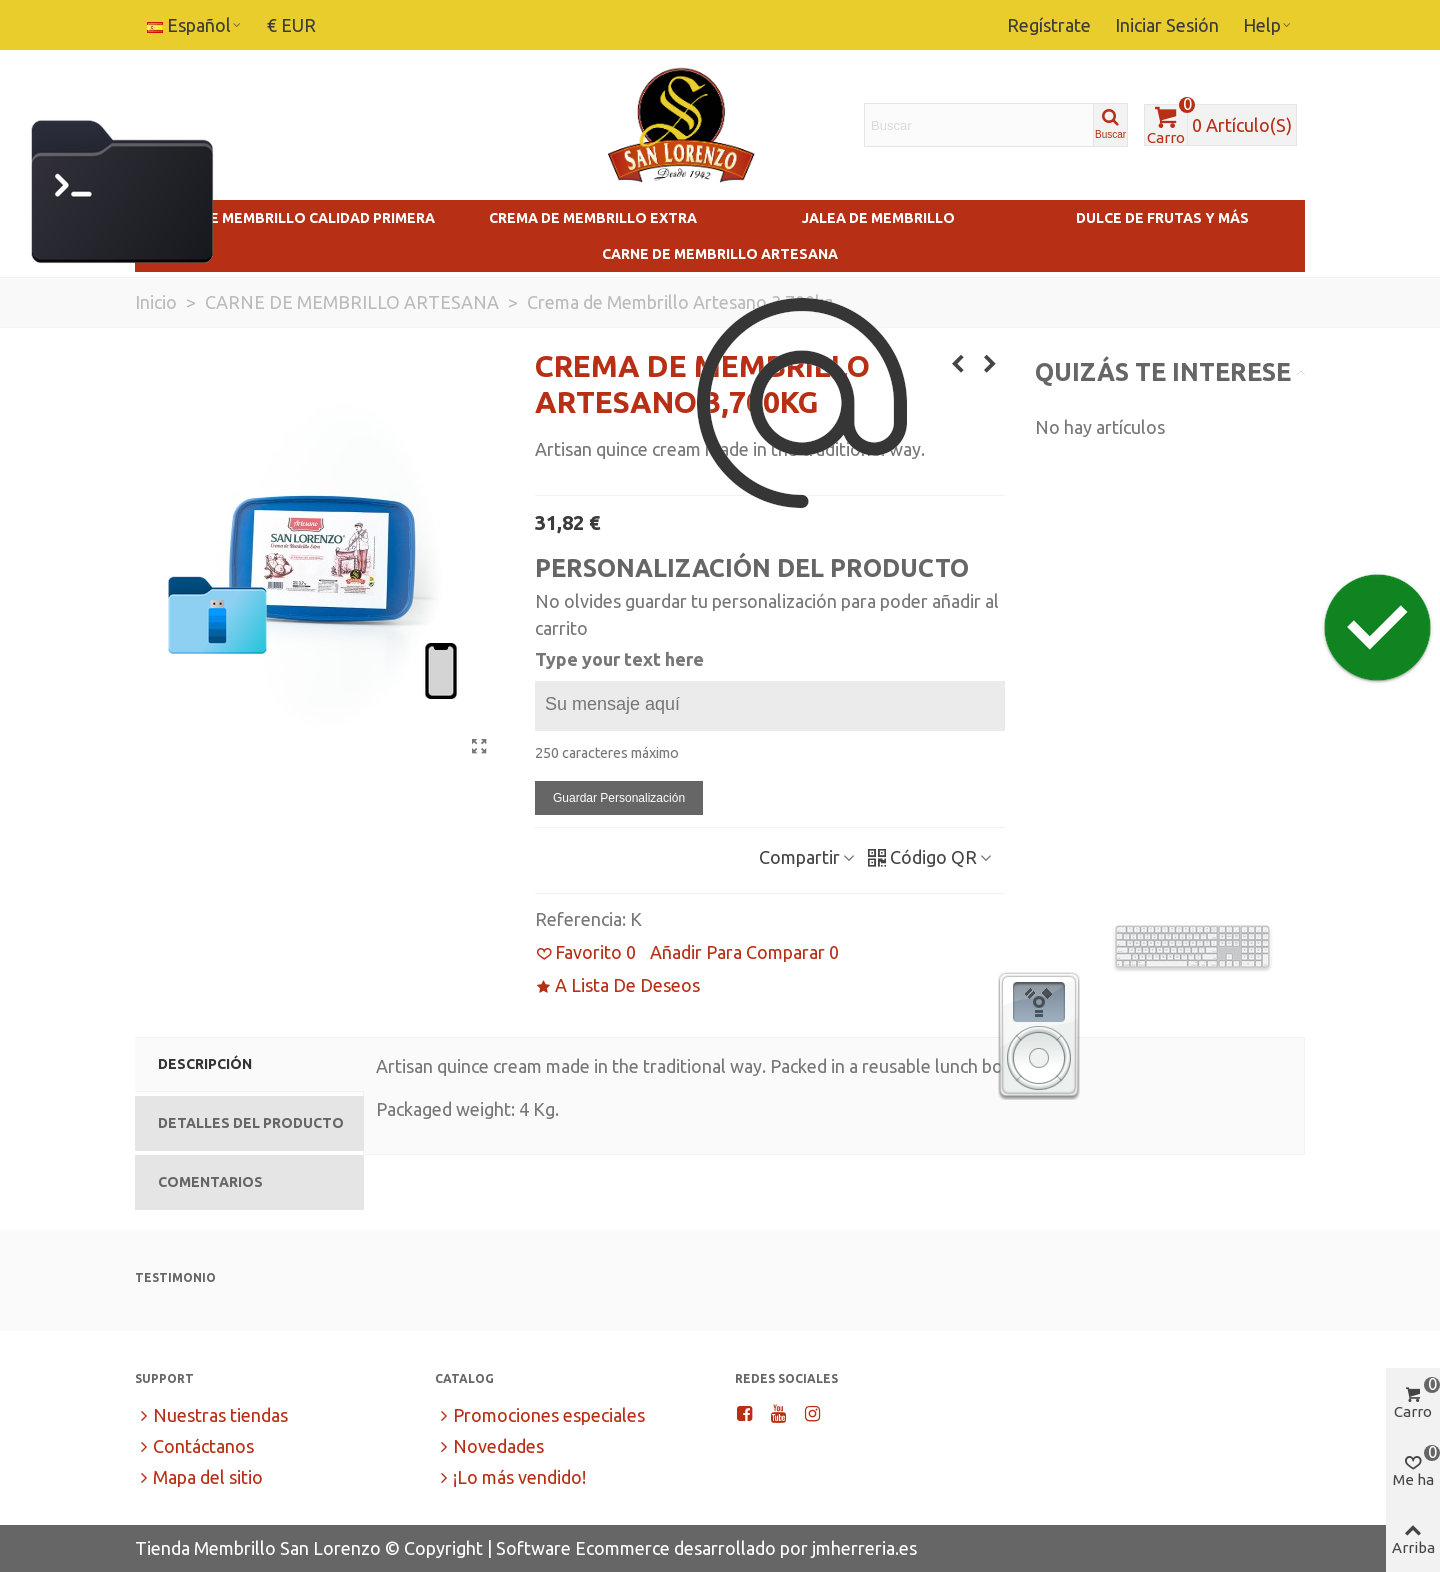 This screenshot has width=1440, height=1572. Describe the element at coordinates (802, 403) in the screenshot. I see `manage linked online accounts` at that location.